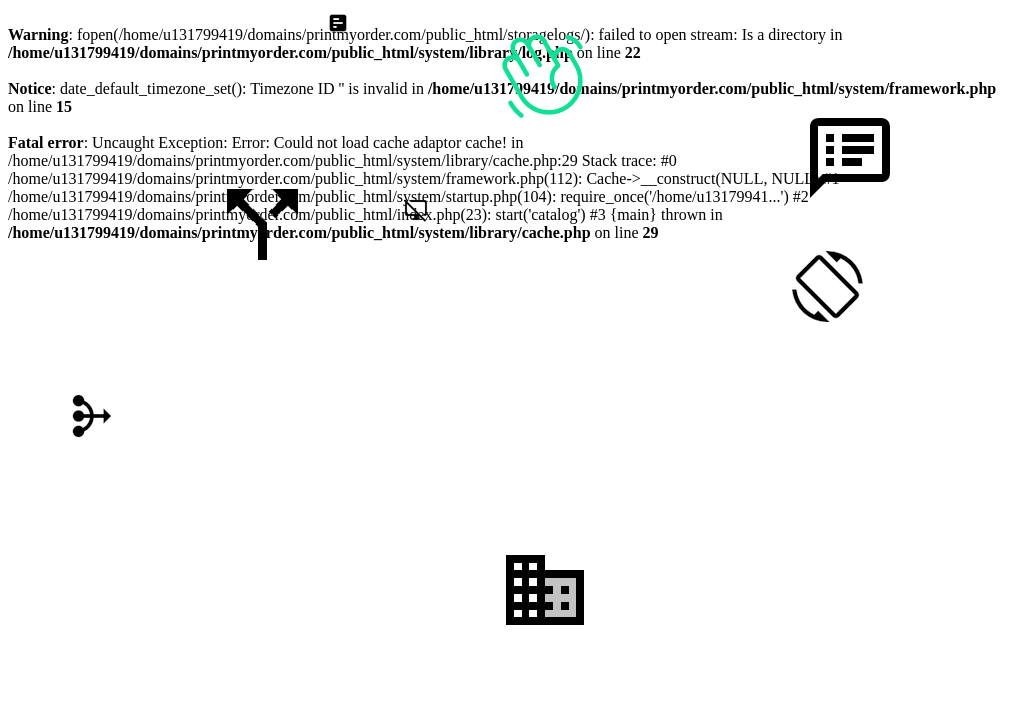  I want to click on send a greeting or say hello, so click(542, 74).